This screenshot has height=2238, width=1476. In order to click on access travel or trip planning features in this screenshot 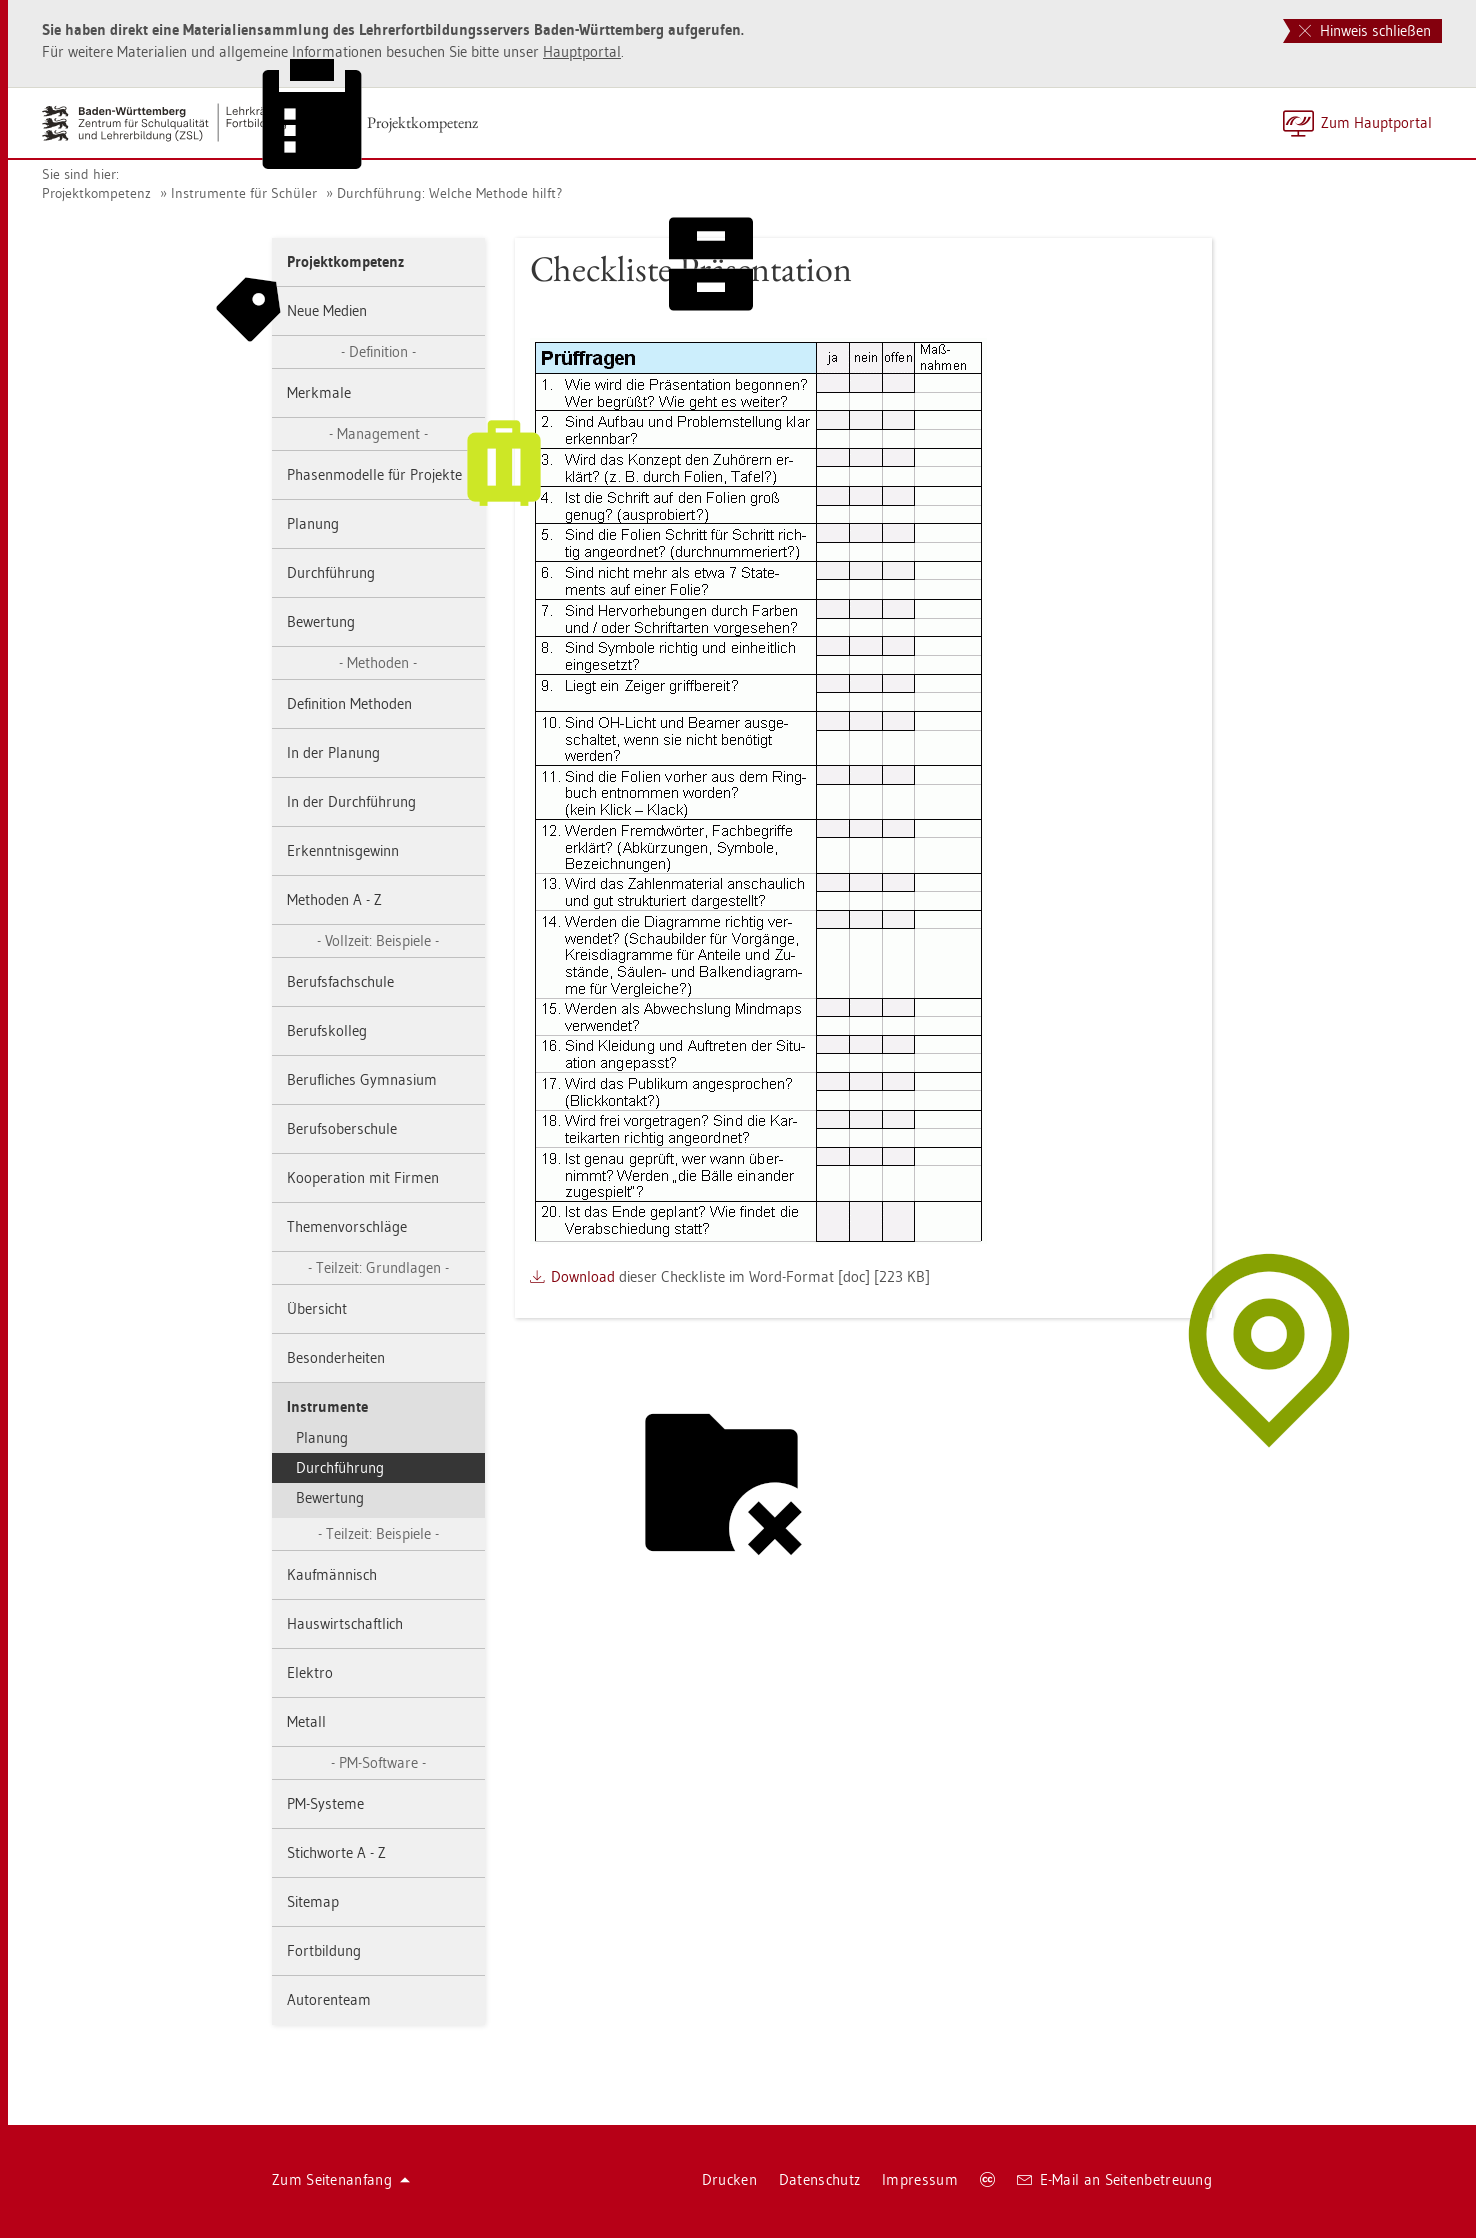, I will do `click(504, 461)`.